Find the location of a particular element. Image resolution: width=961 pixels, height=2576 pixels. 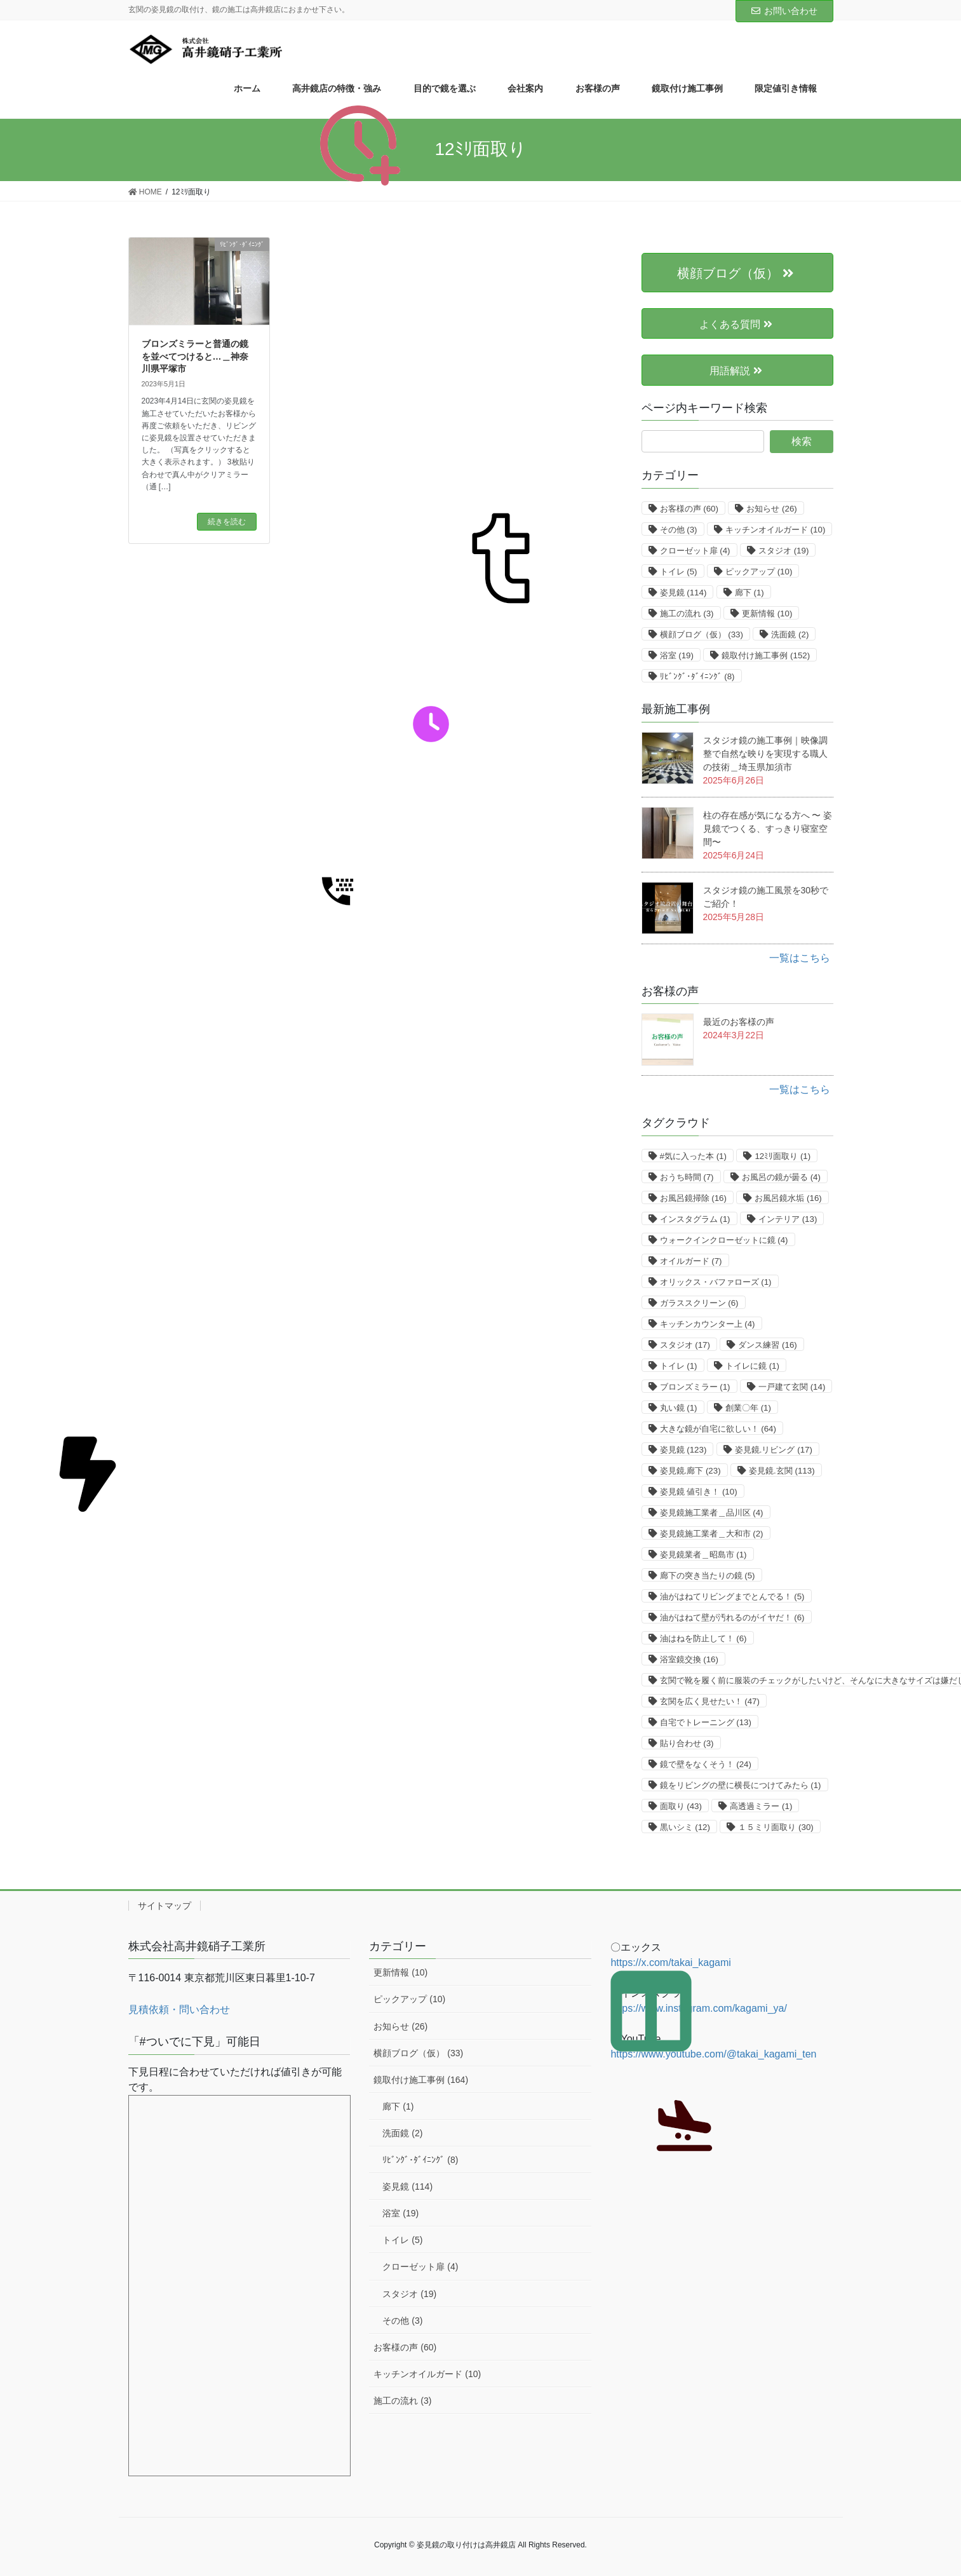

add a new timer or alarm is located at coordinates (358, 144).